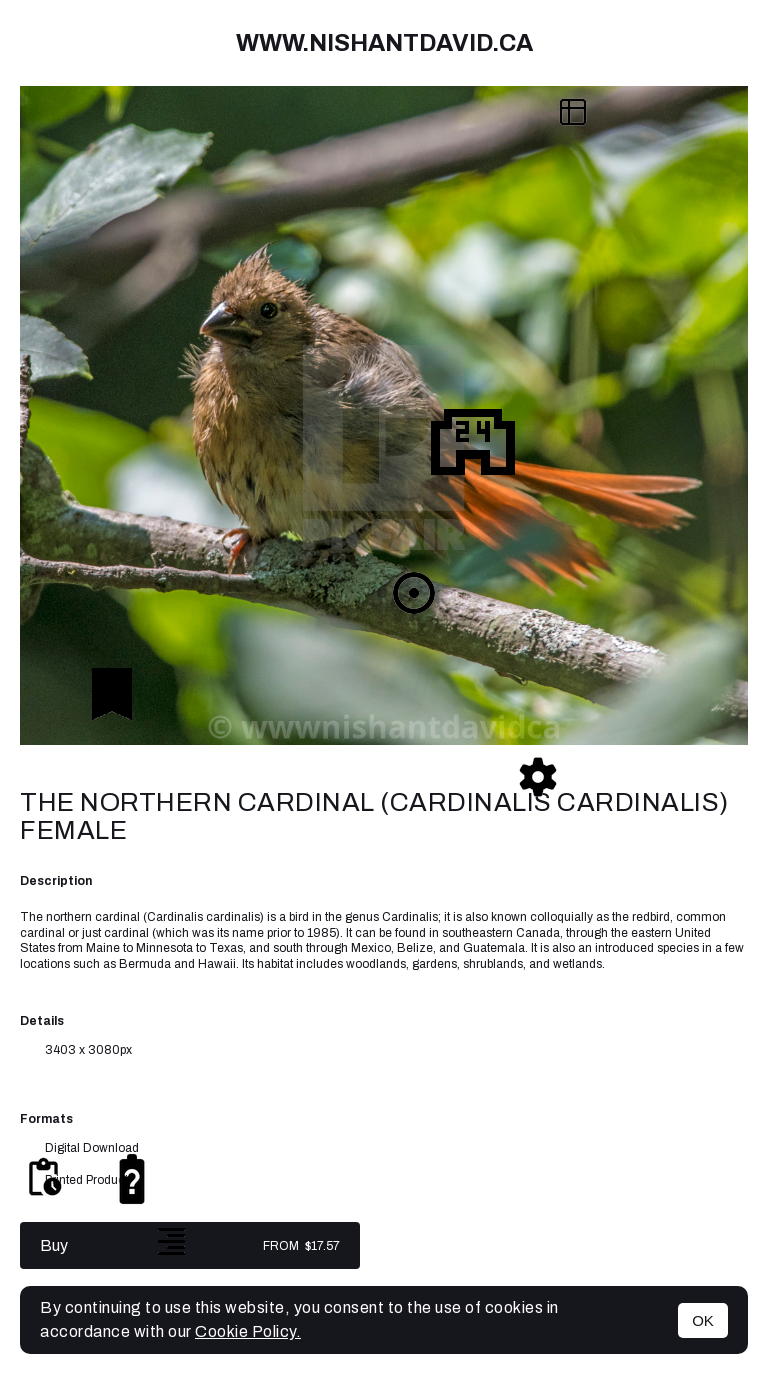 The width and height of the screenshot is (768, 1389). What do you see at coordinates (573, 112) in the screenshot?
I see `view data in table format` at bounding box center [573, 112].